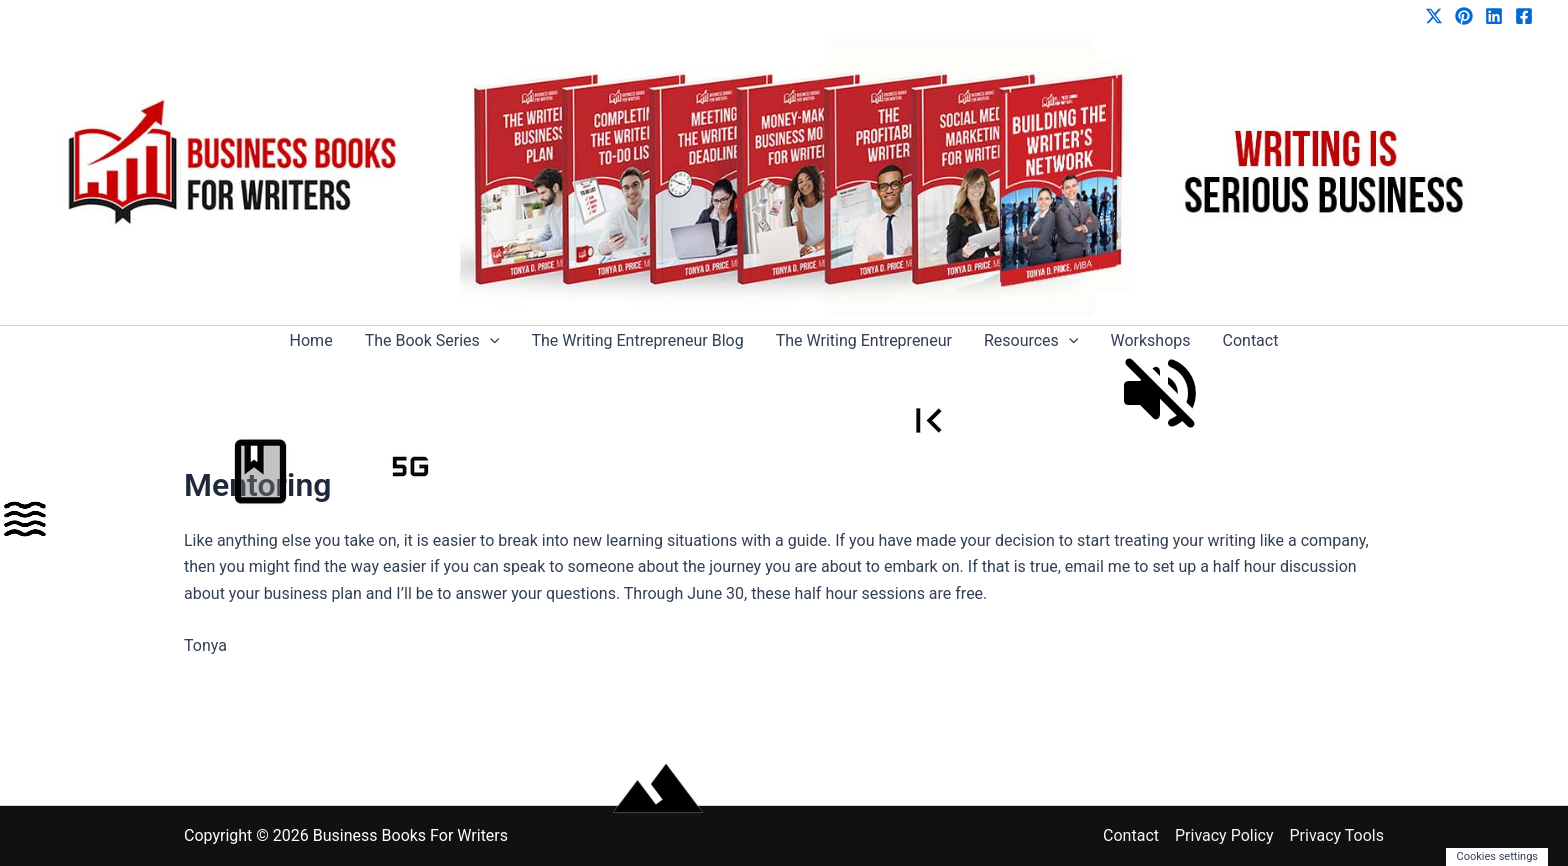 The height and width of the screenshot is (866, 1568). Describe the element at coordinates (25, 519) in the screenshot. I see `indicates water or aquatic features` at that location.